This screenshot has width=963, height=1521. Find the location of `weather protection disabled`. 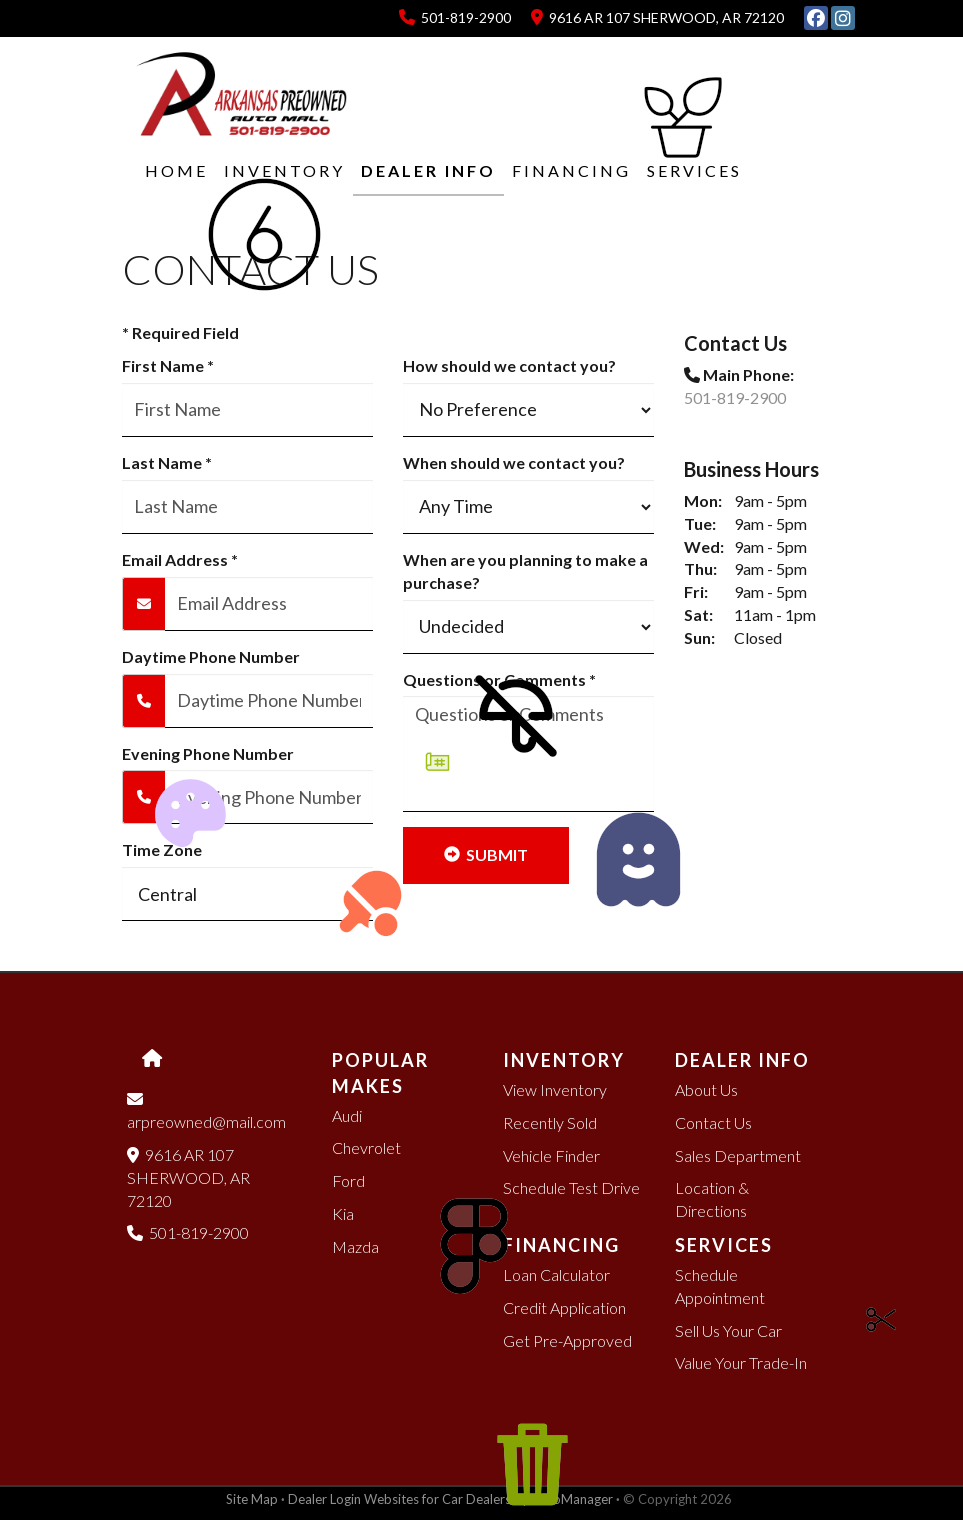

weather protection disabled is located at coordinates (516, 716).